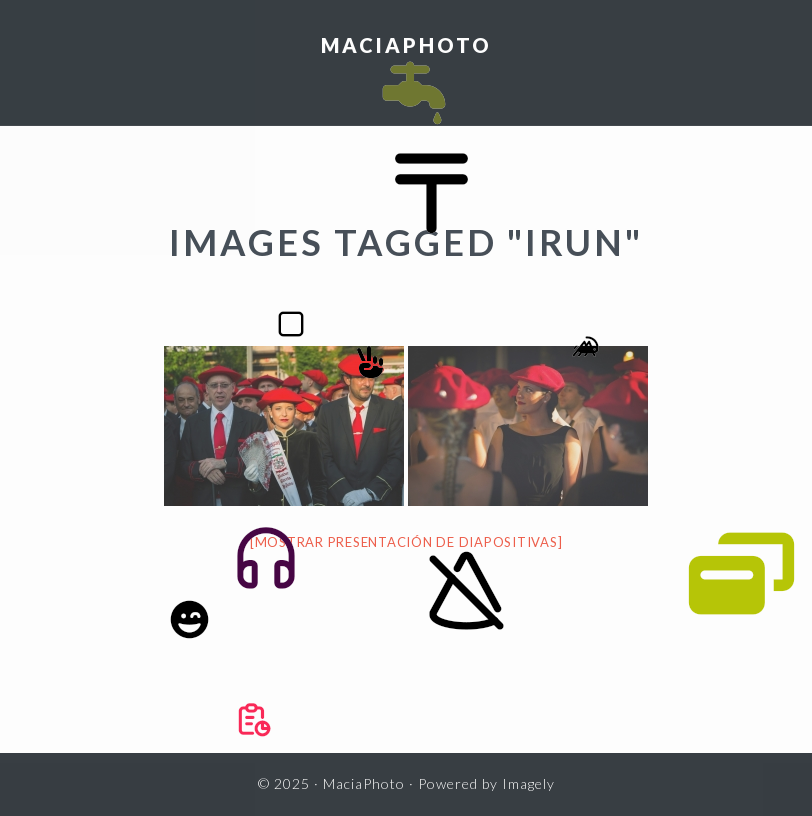 The width and height of the screenshot is (812, 816). I want to click on disable construction or maintenance mode, so click(466, 592).